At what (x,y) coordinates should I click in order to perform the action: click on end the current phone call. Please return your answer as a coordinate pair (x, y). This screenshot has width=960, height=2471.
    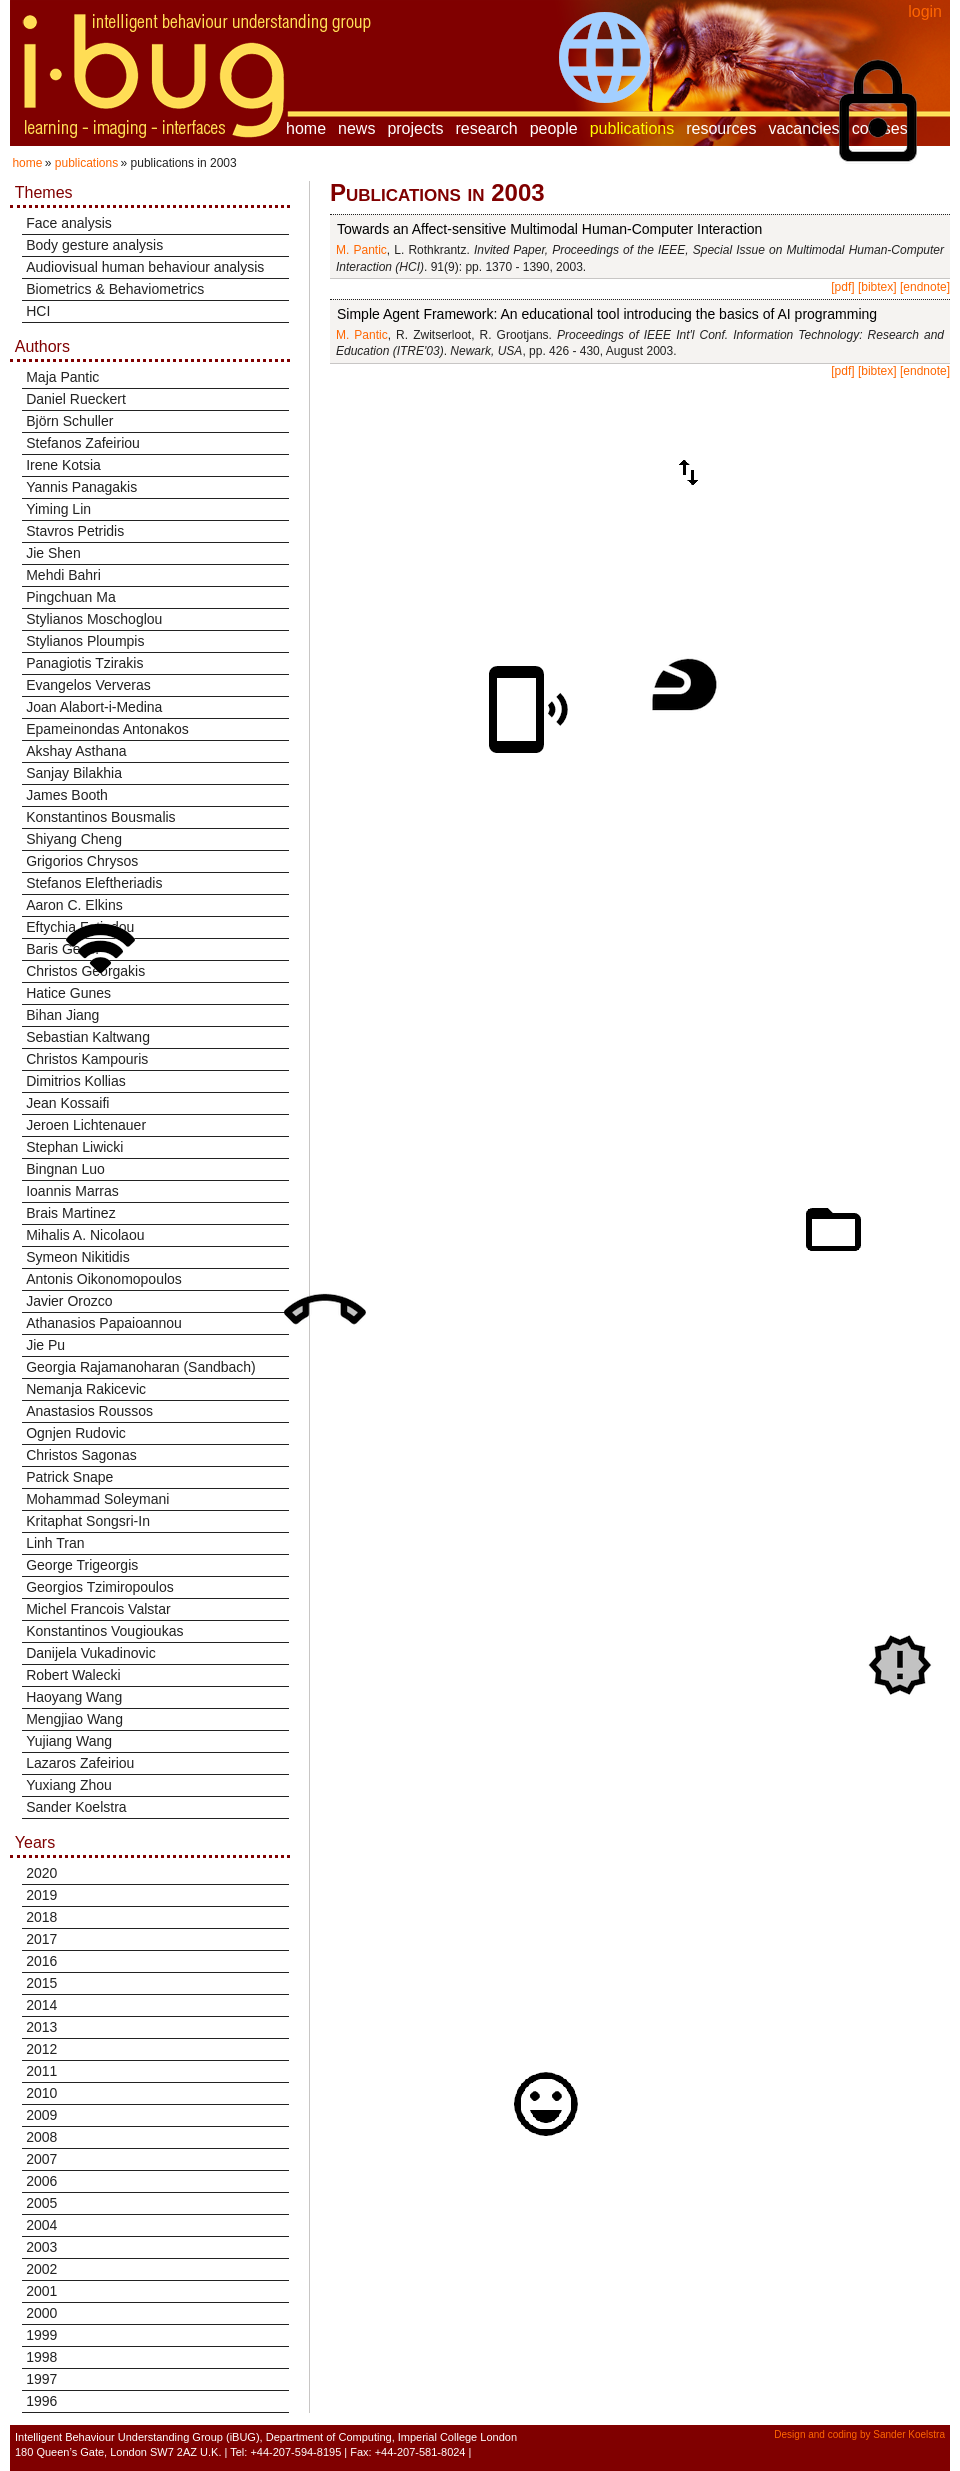
    Looking at the image, I should click on (325, 1311).